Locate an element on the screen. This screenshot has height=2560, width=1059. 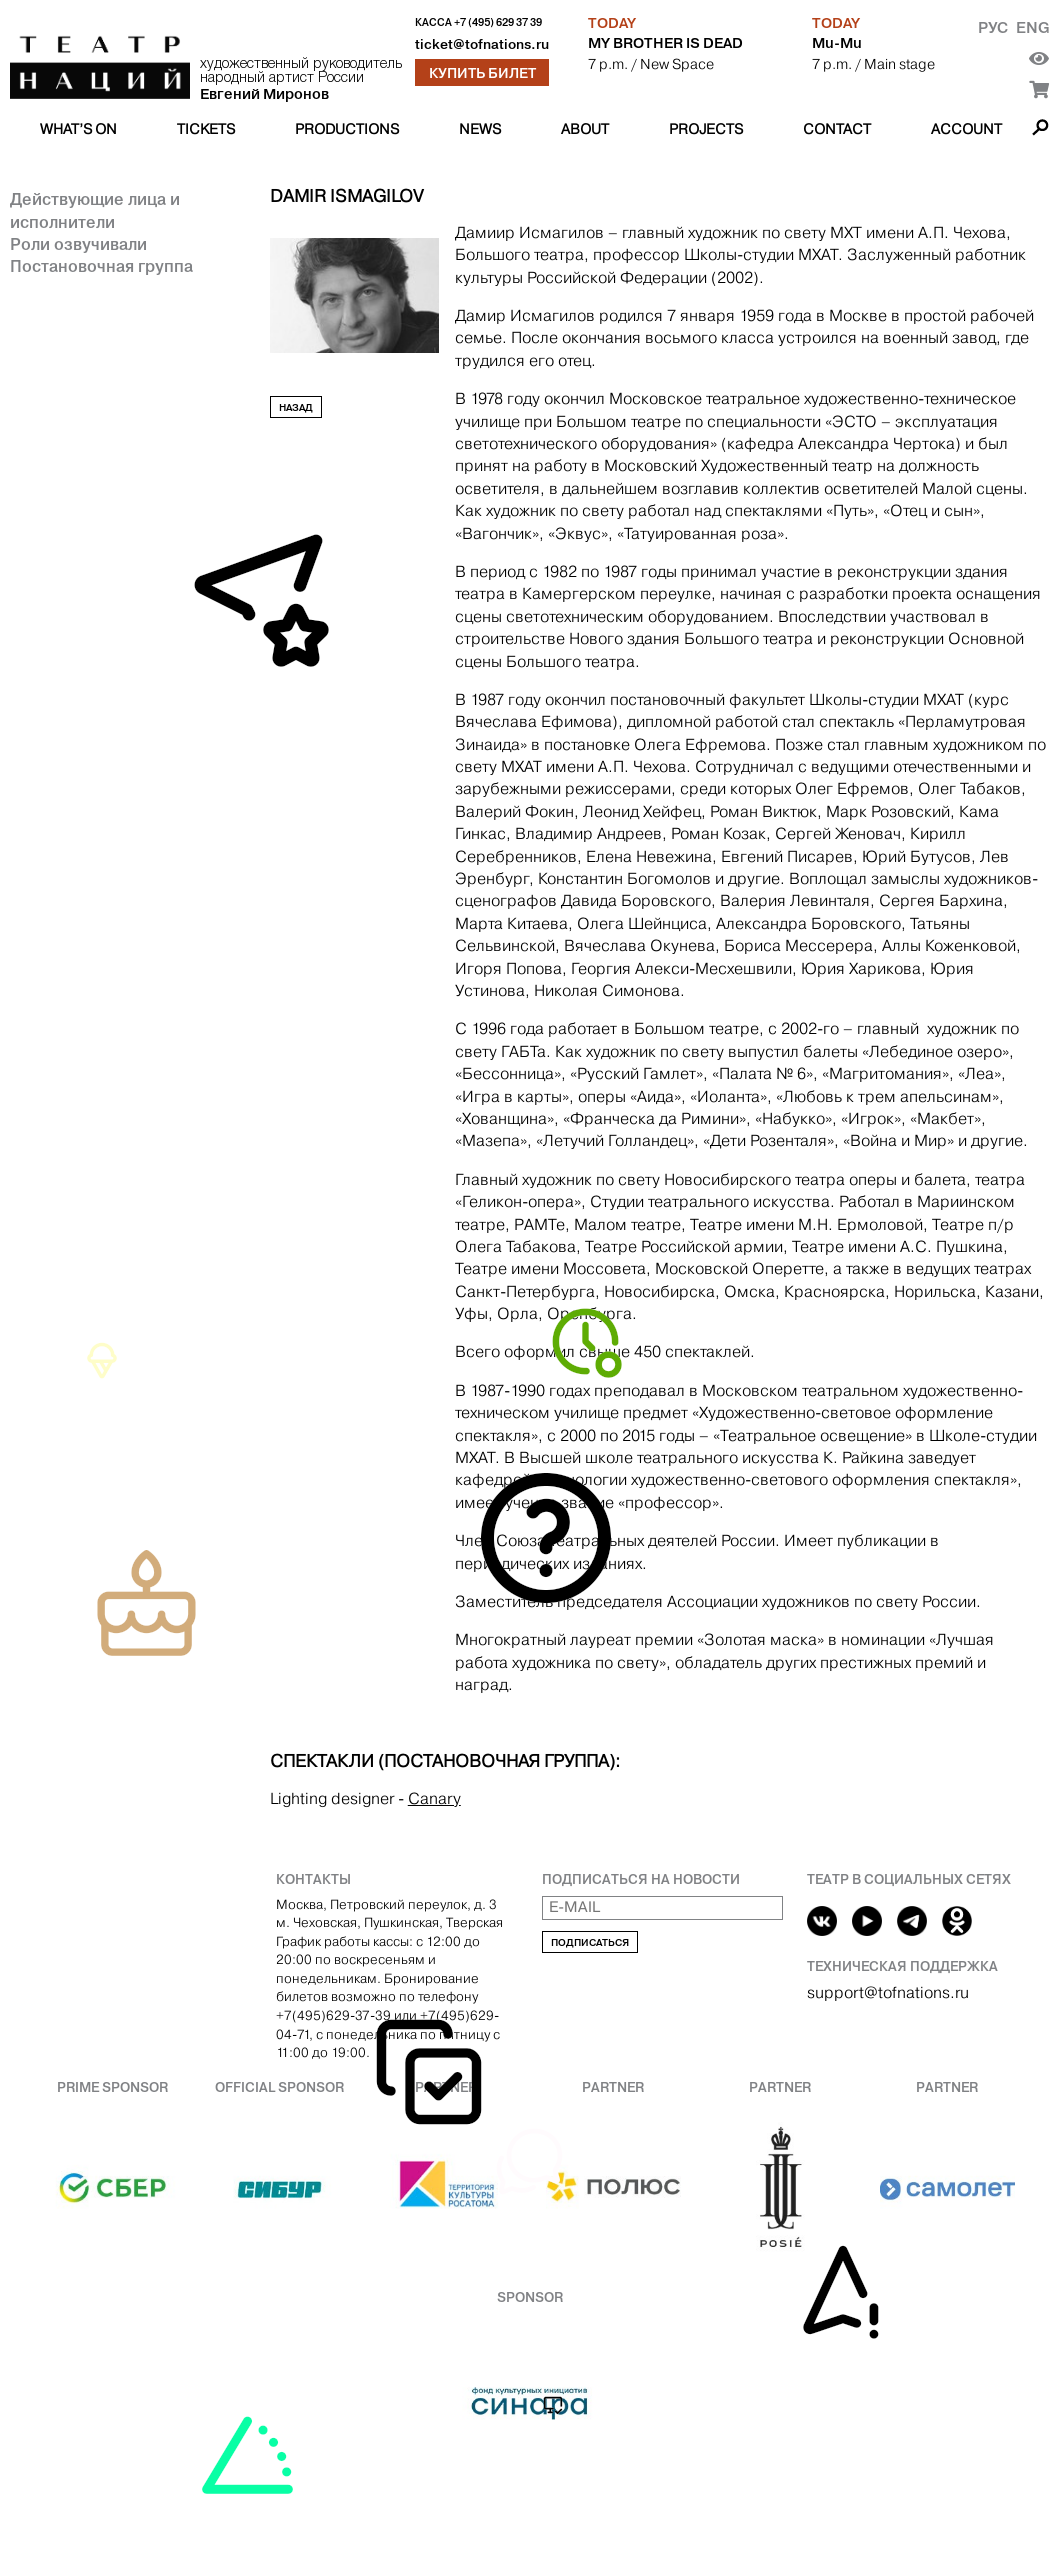
browse dessert or ice cream options is located at coordinates (102, 1360).